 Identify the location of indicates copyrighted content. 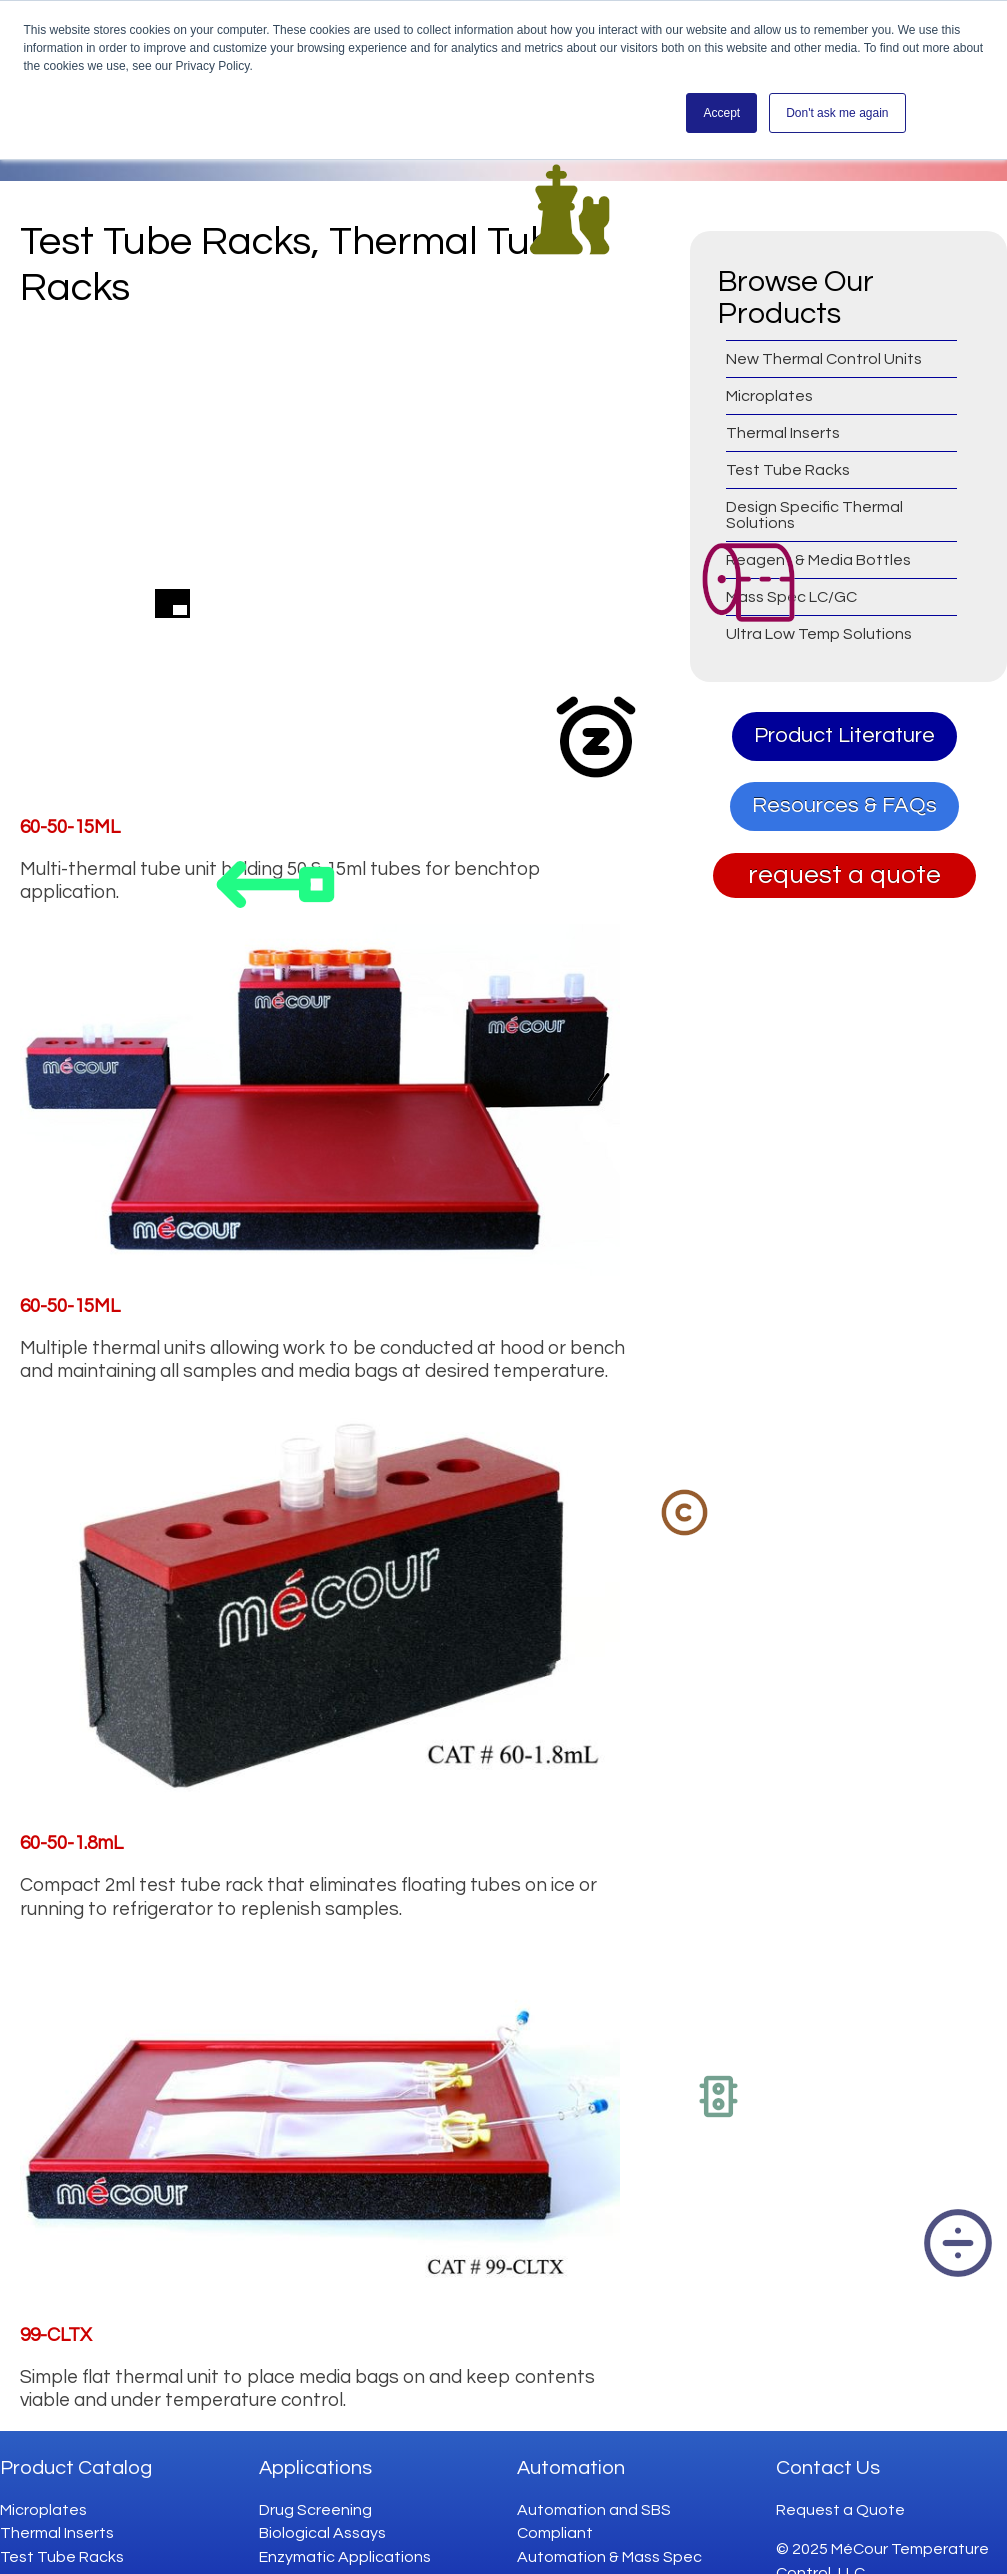
(684, 1512).